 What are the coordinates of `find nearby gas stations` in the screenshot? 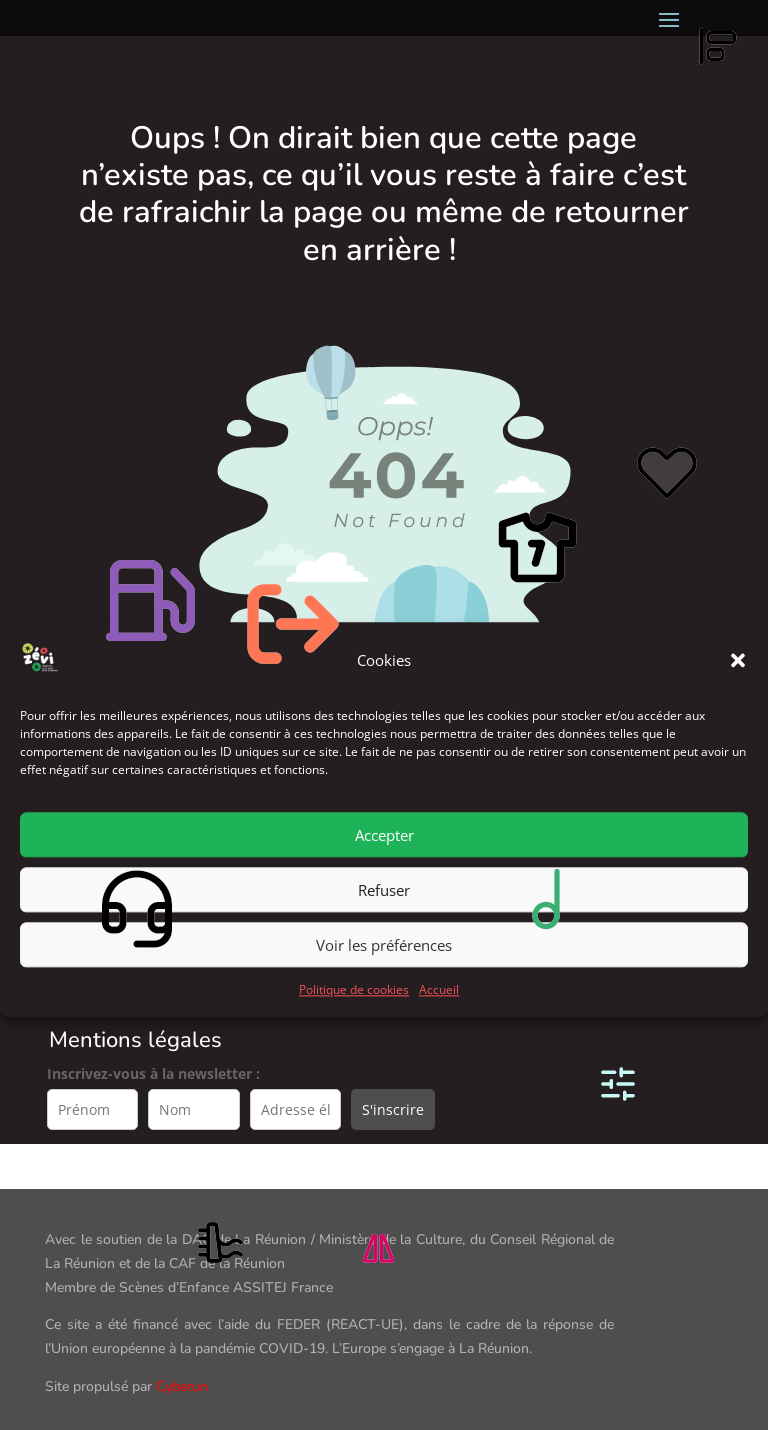 It's located at (150, 600).